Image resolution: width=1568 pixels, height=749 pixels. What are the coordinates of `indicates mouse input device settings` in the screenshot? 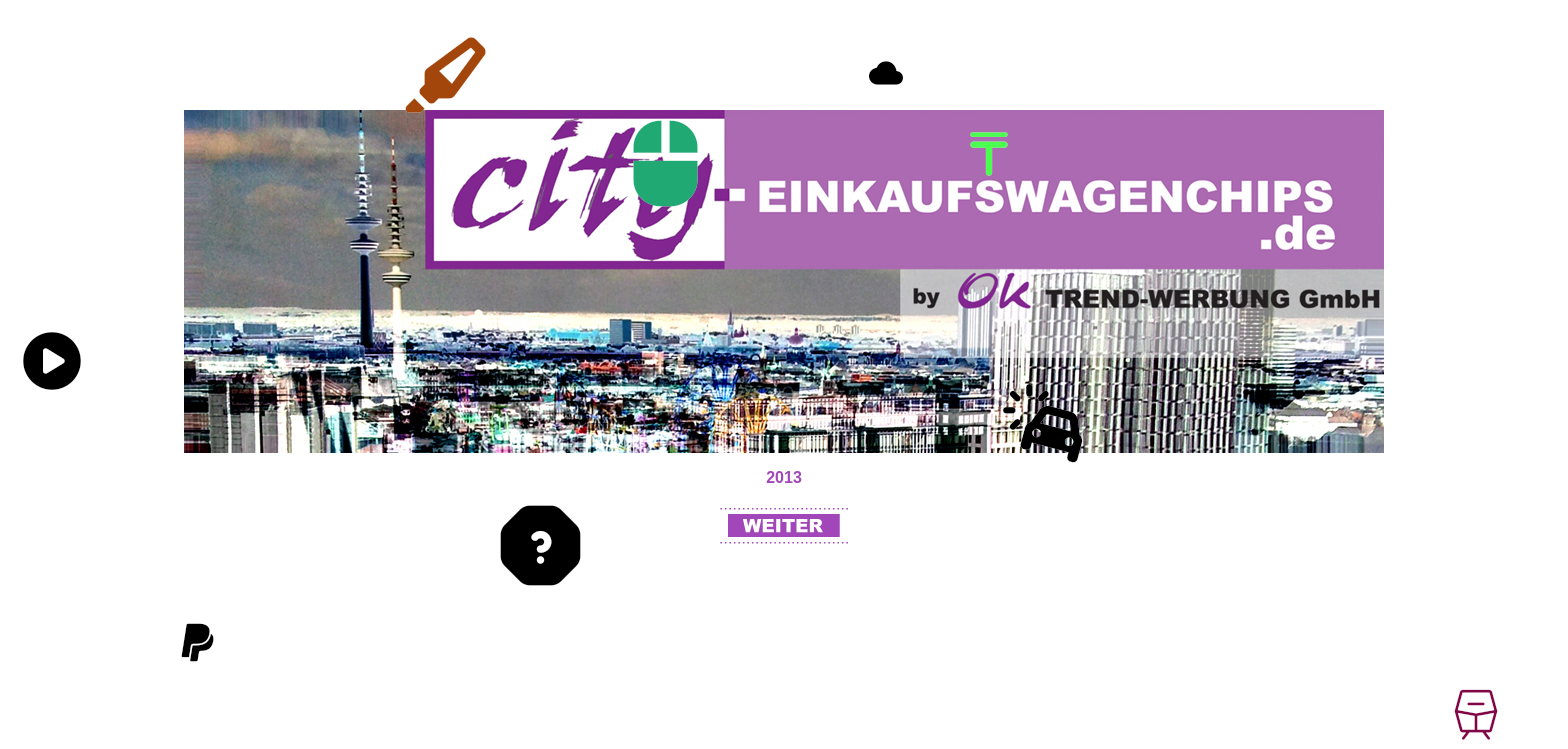 It's located at (665, 163).